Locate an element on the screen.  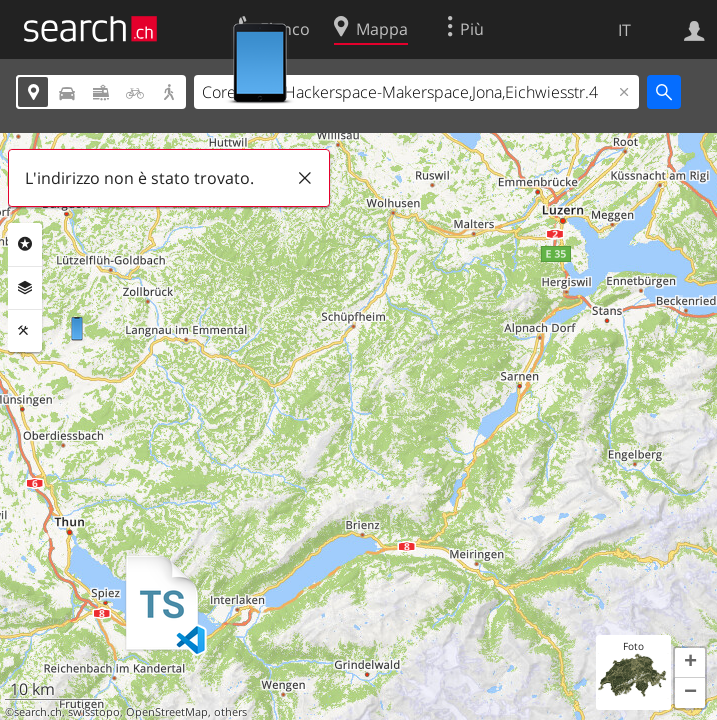
typescript file associated with visual studio code is located at coordinates (162, 605).